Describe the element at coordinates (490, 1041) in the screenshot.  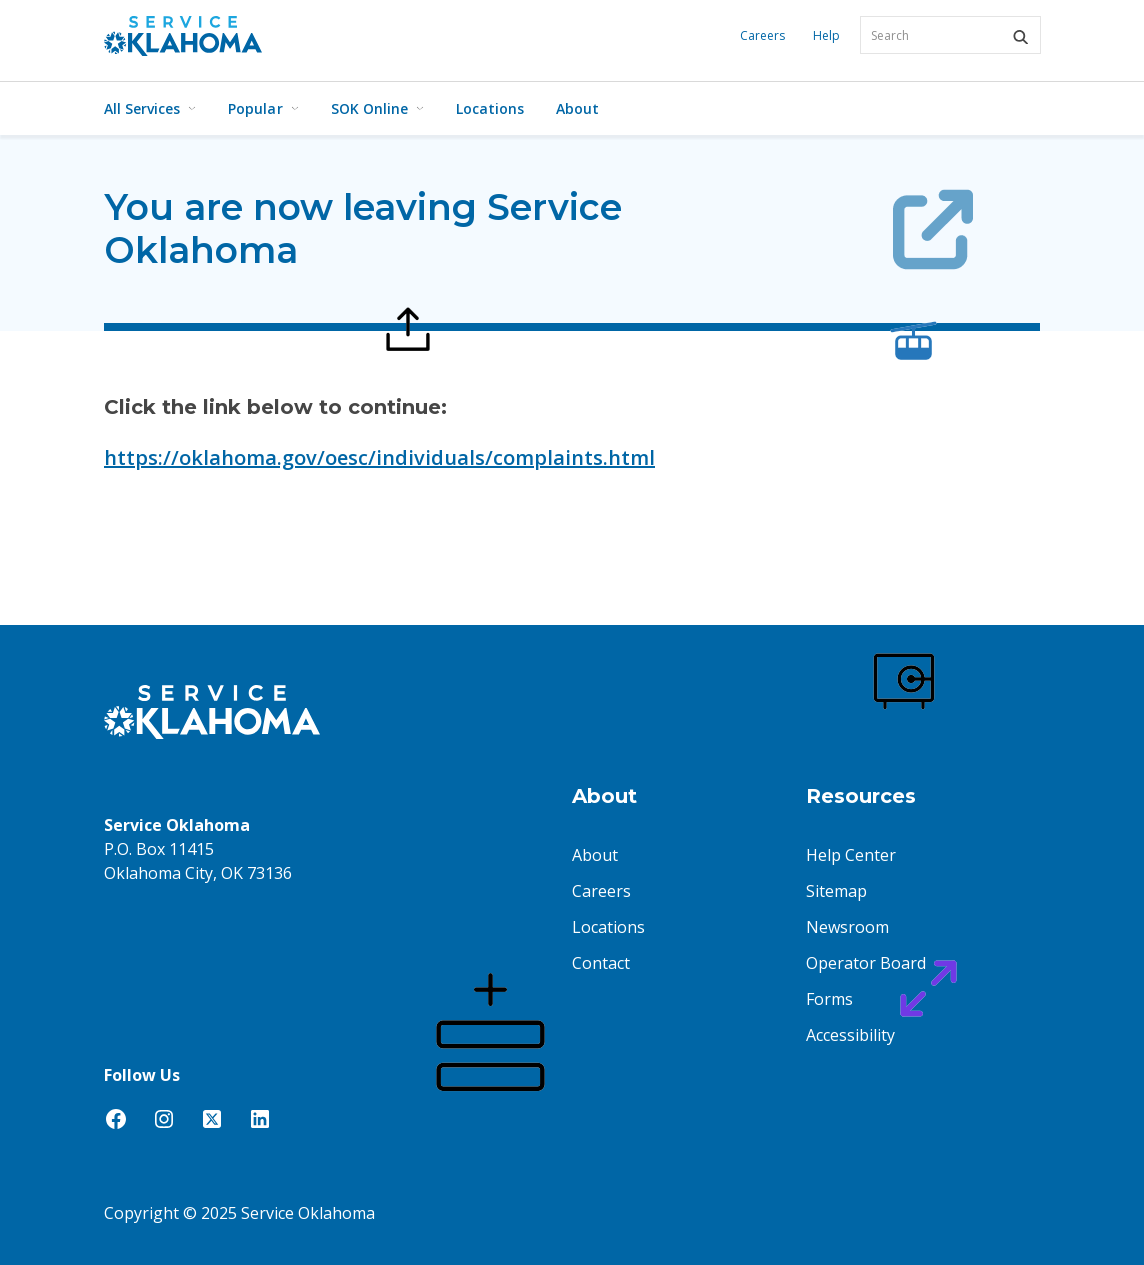
I see `add a new row at the top` at that location.